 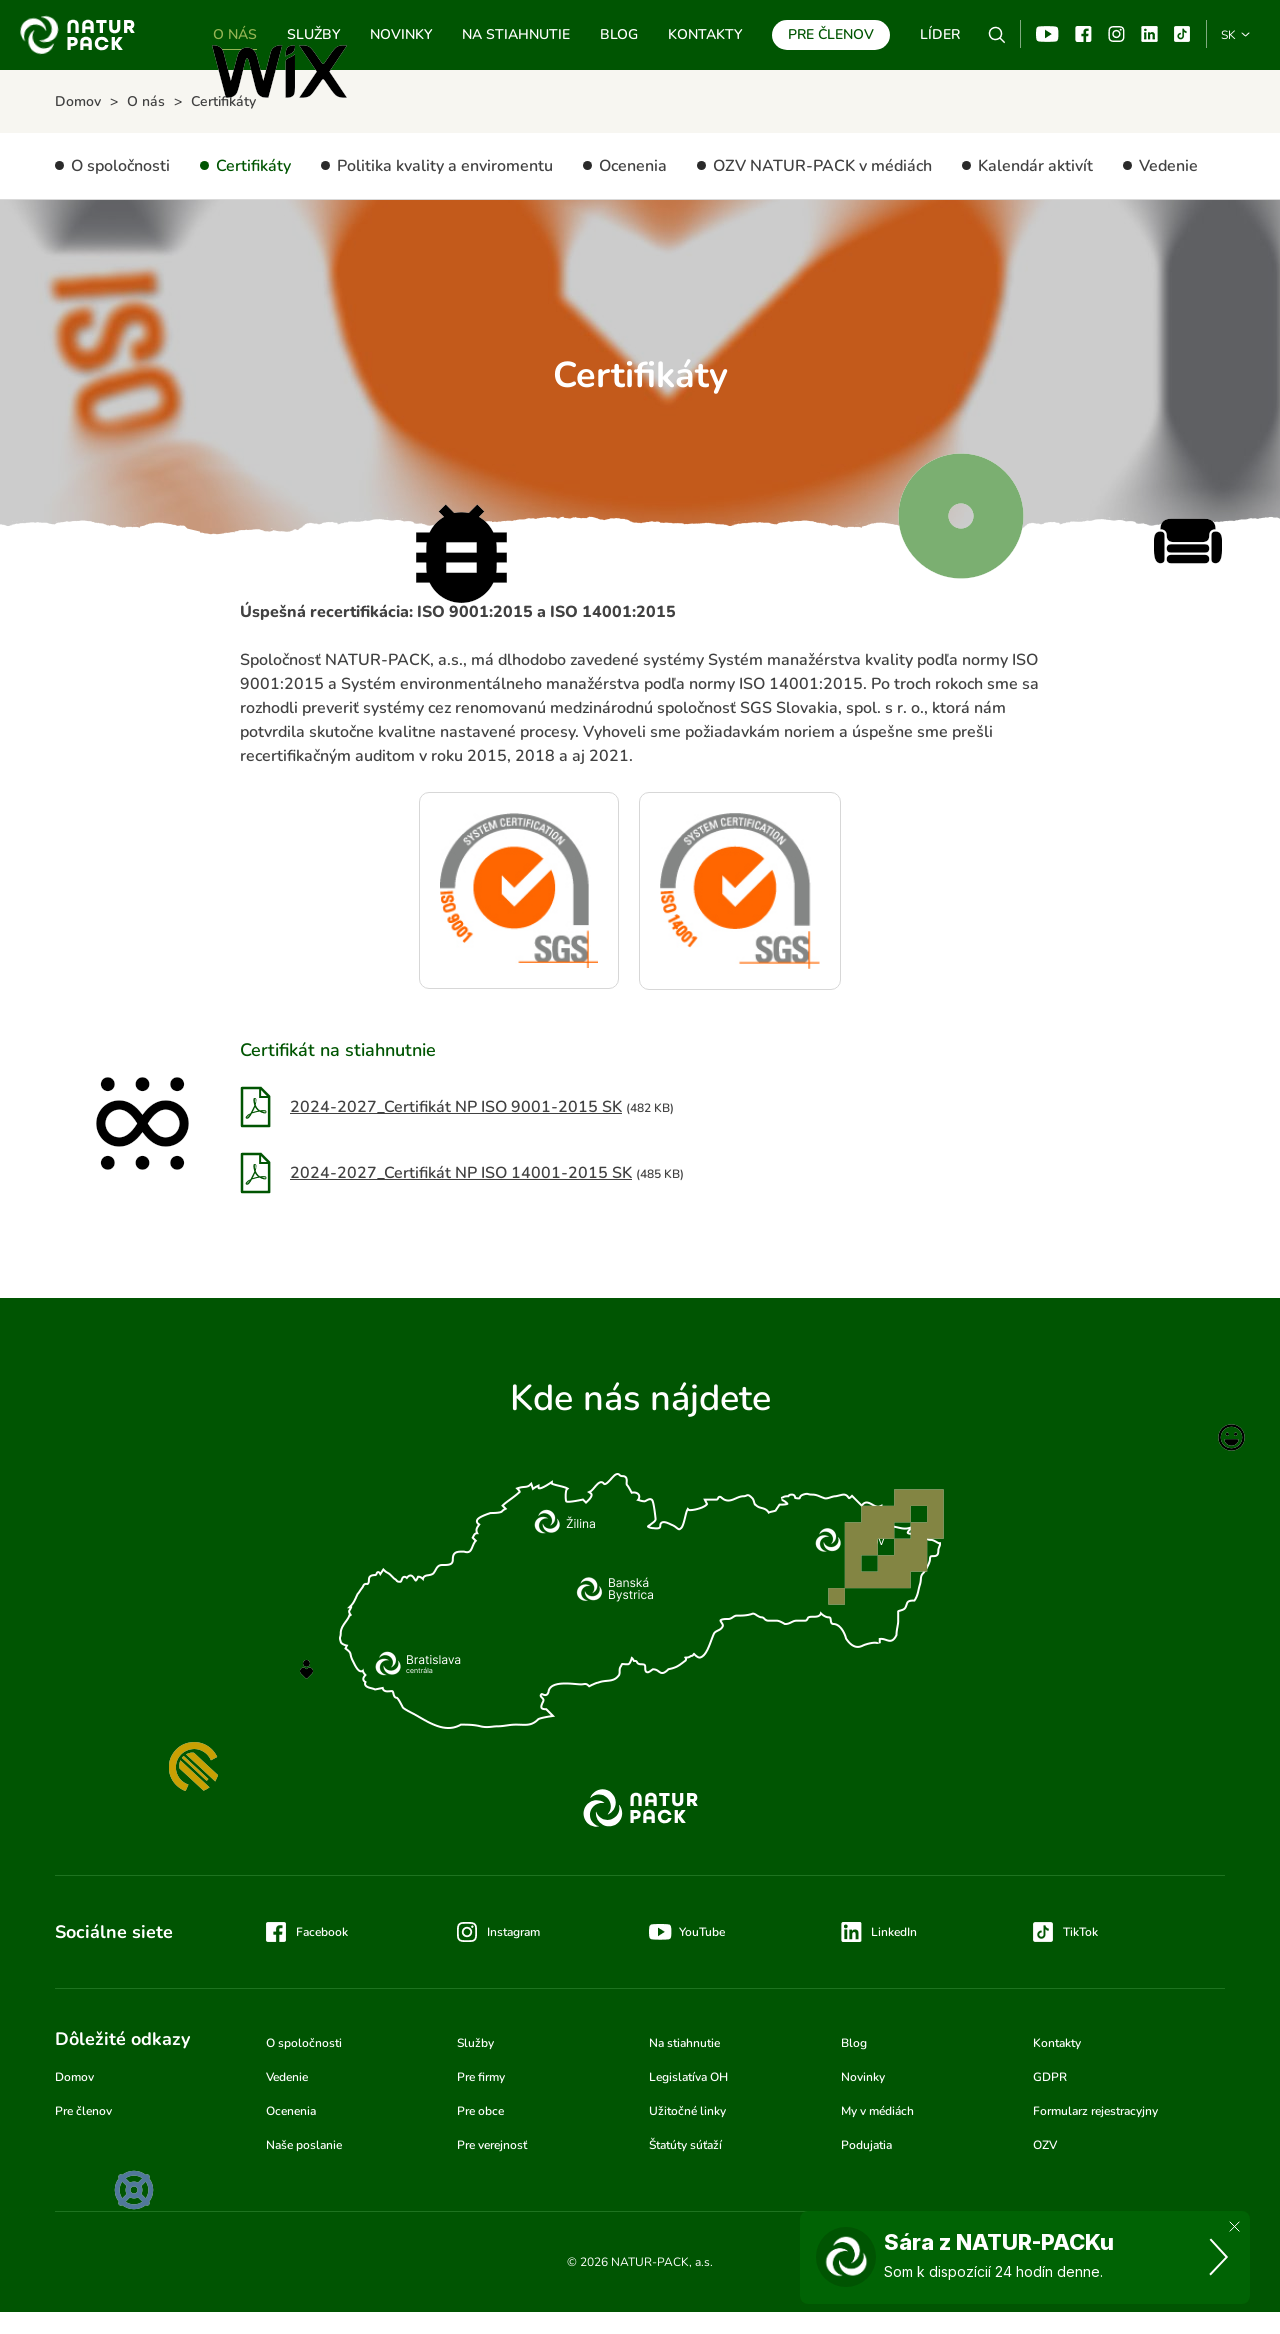 I want to click on visit or connect to wix website builder, so click(x=279, y=71).